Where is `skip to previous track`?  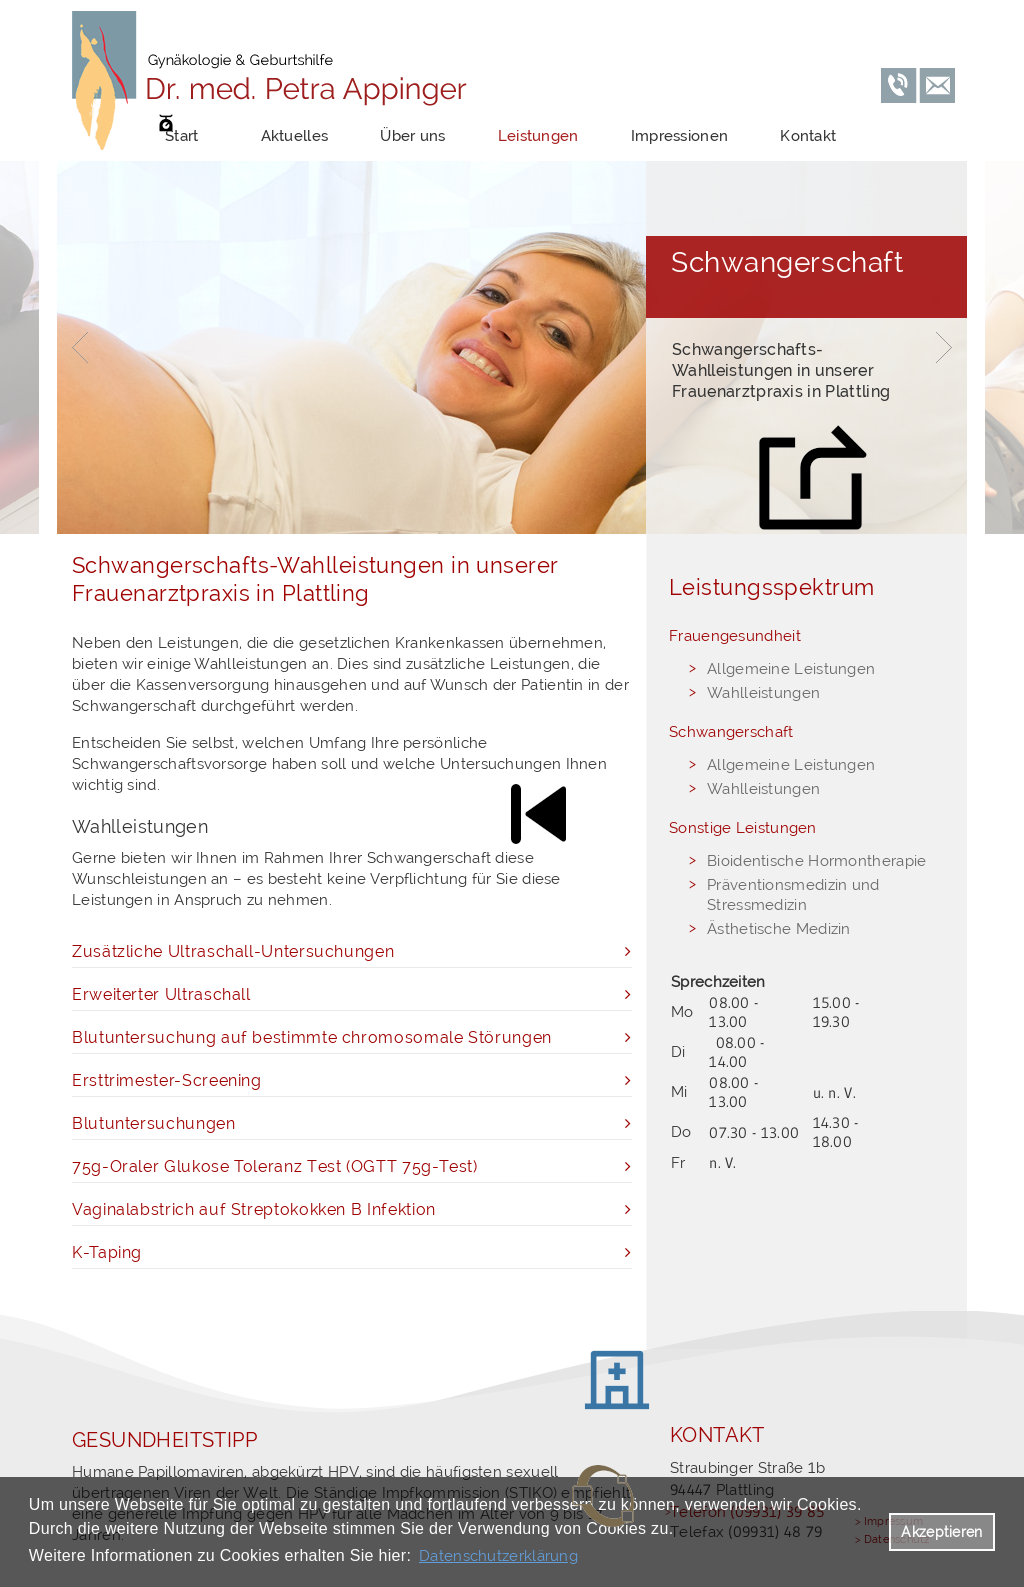 skip to previous track is located at coordinates (541, 814).